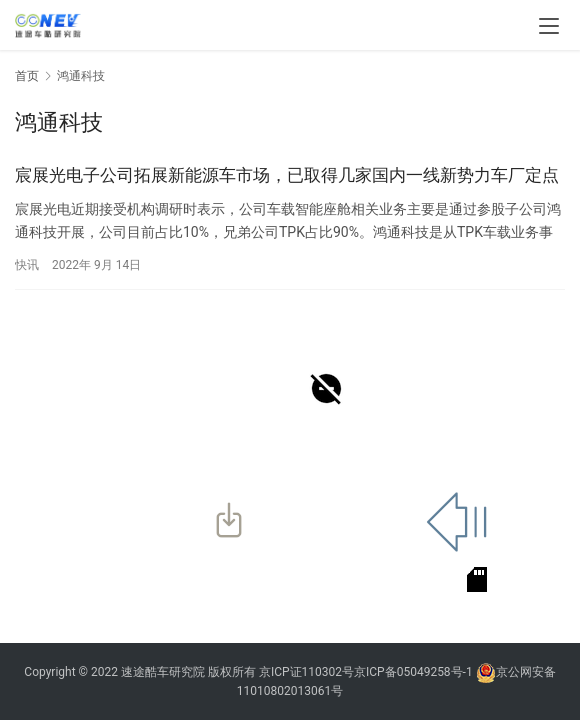 This screenshot has height=720, width=580. What do you see at coordinates (326, 388) in the screenshot?
I see `do not disturb mode is disabled` at bounding box center [326, 388].